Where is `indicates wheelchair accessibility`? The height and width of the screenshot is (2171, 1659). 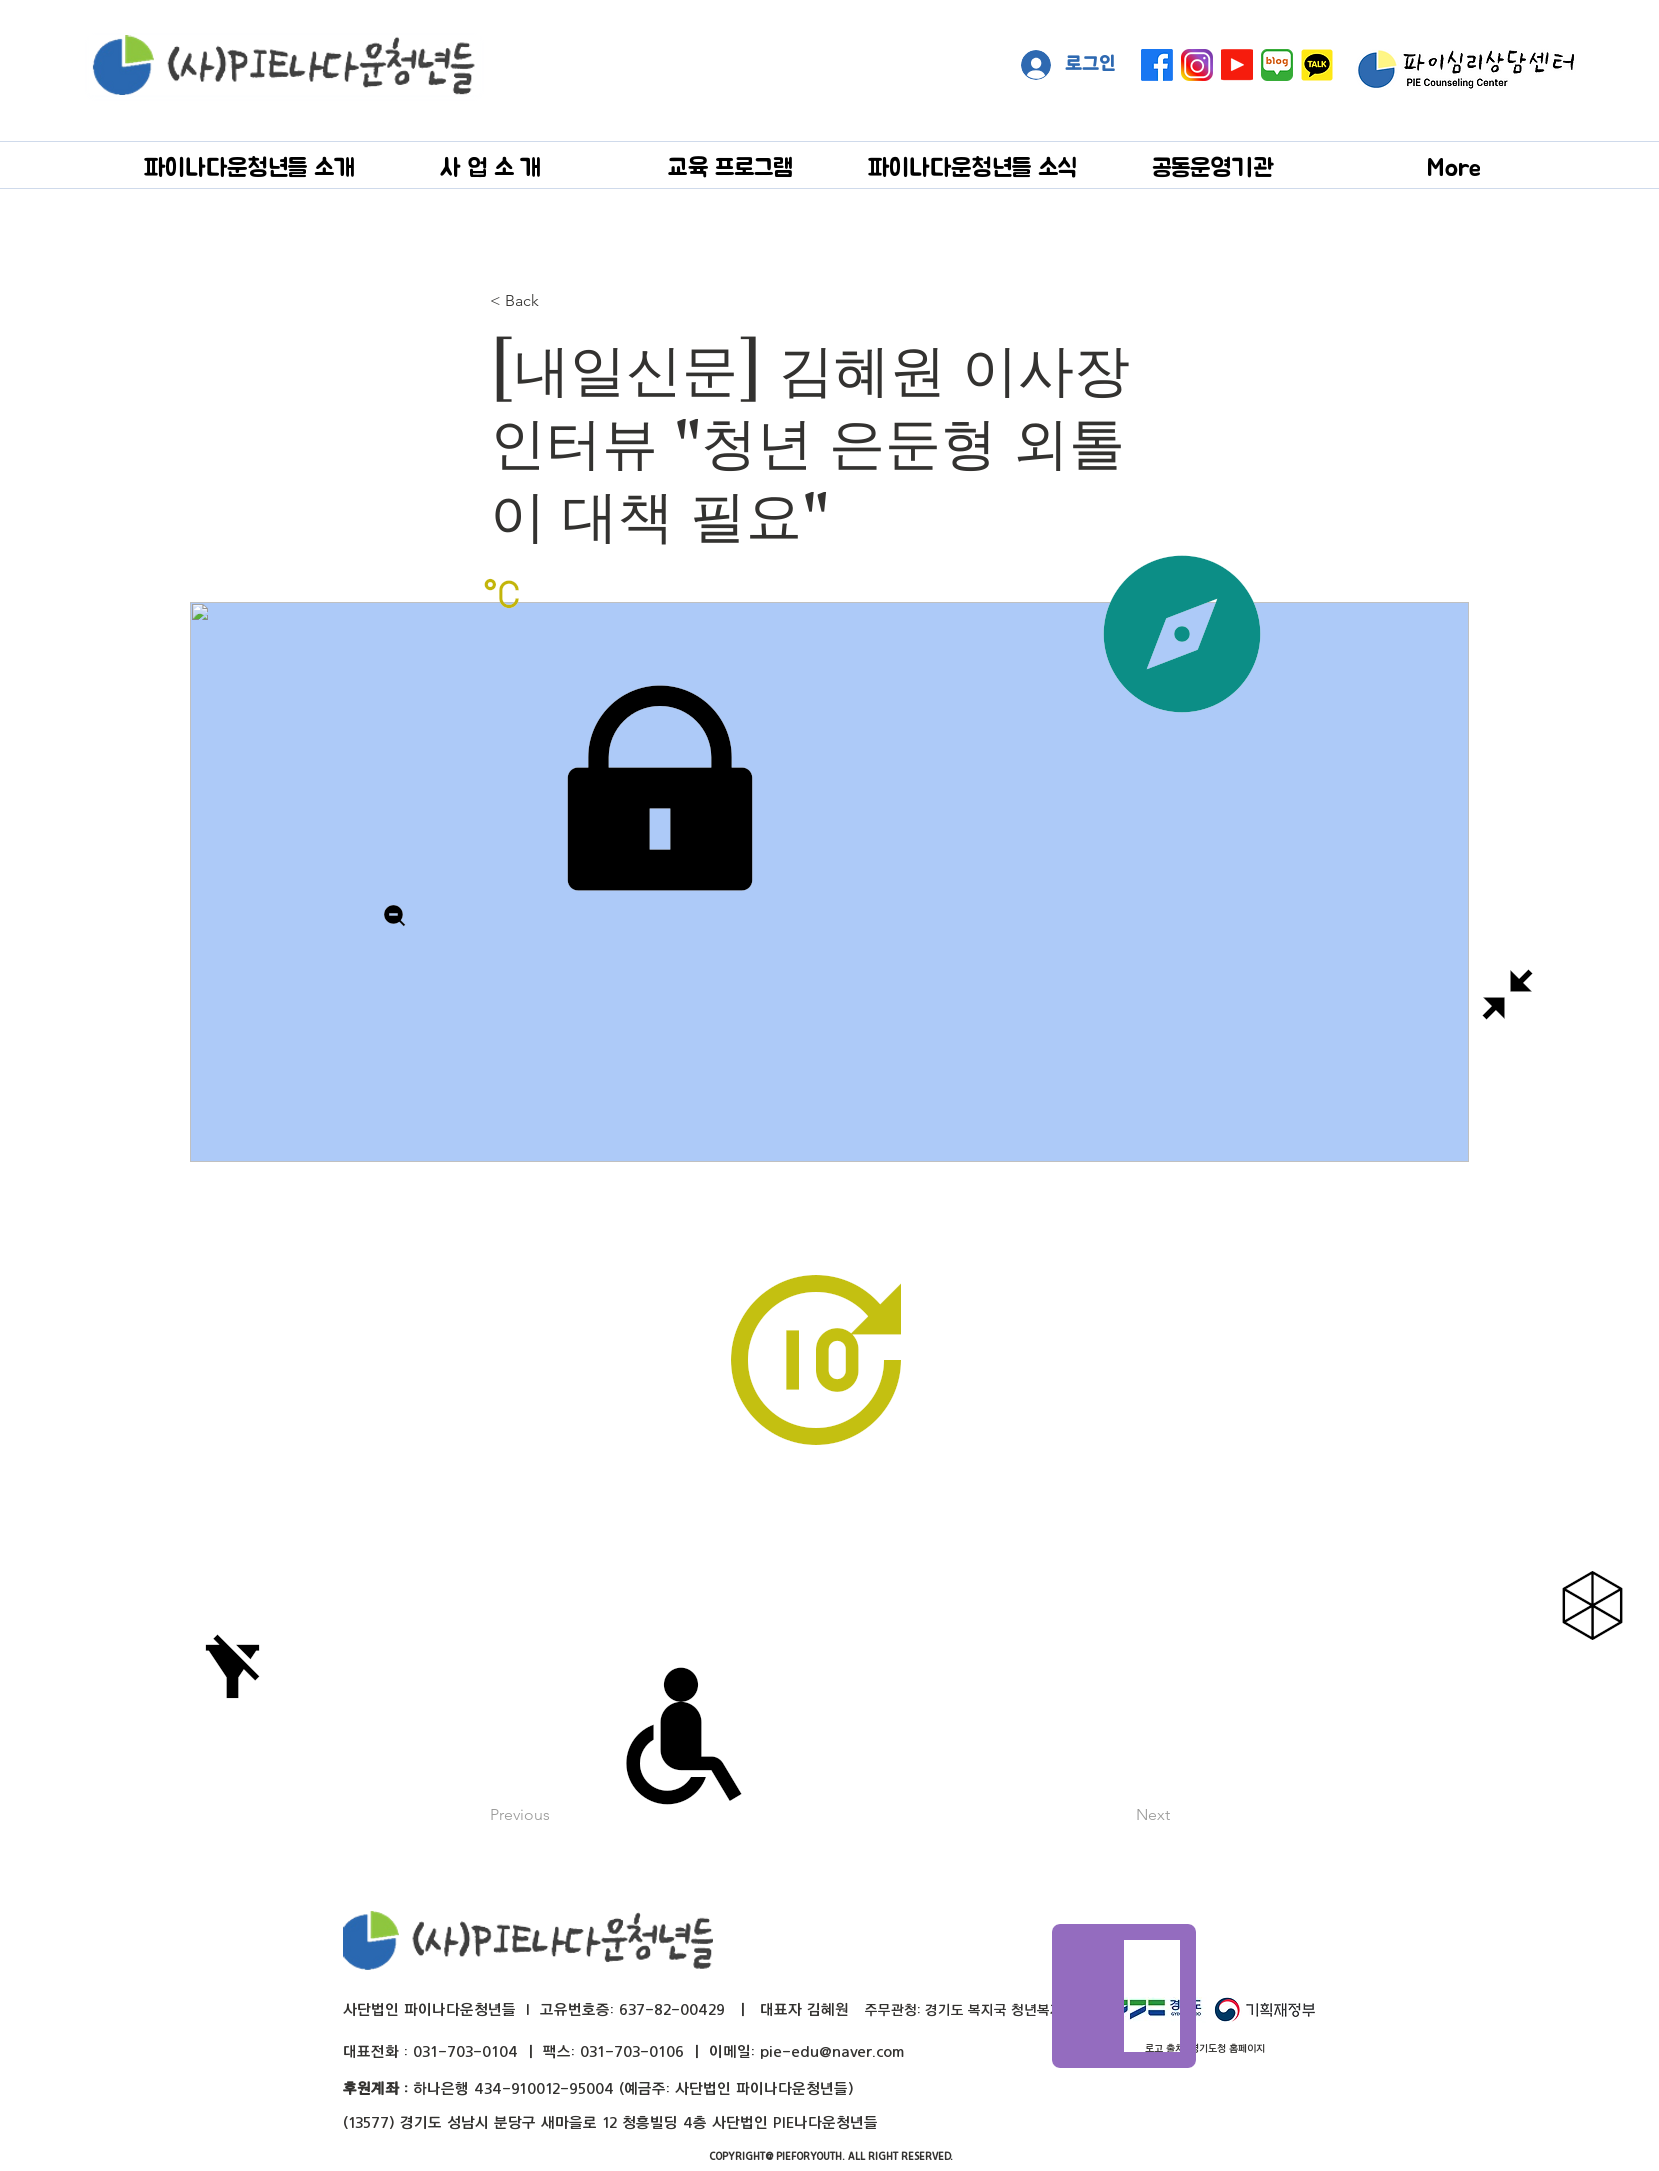 indicates wheelchair accessibility is located at coordinates (681, 1736).